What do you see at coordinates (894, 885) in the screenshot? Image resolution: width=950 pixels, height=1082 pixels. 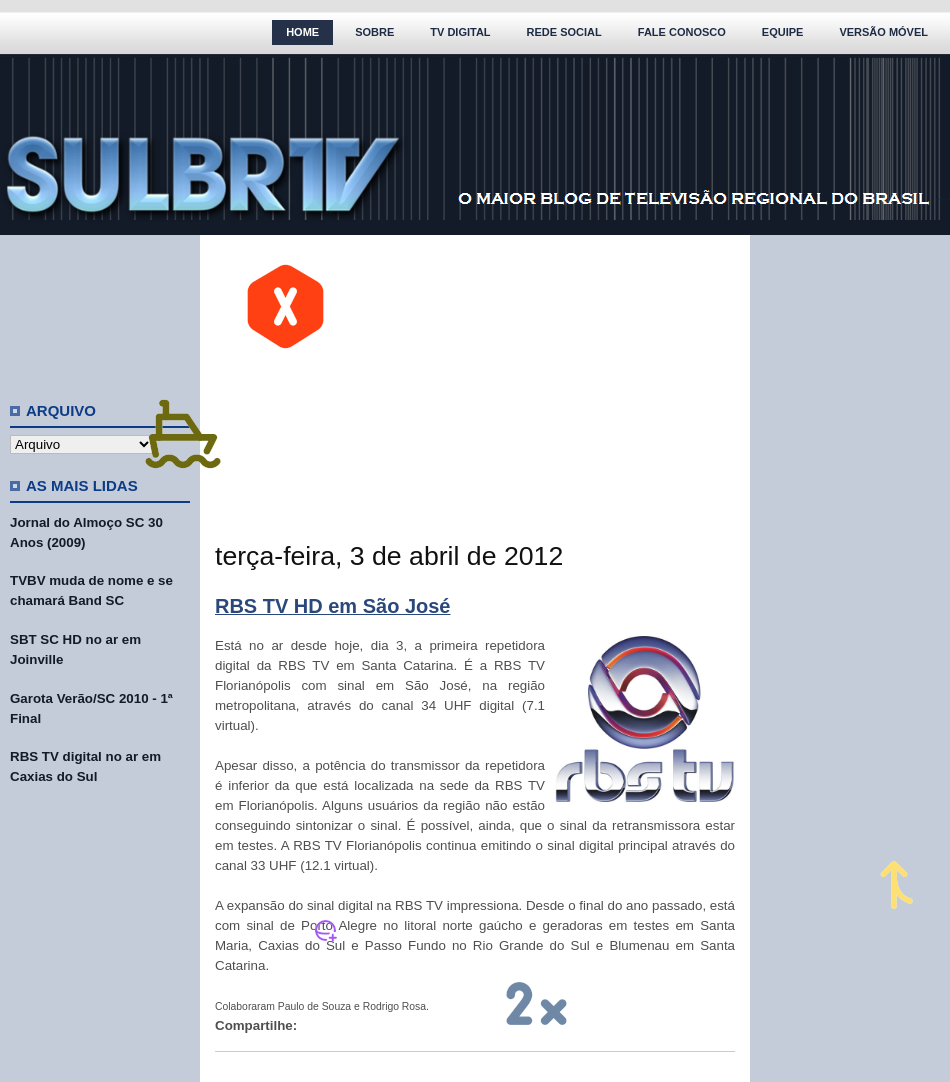 I see `merge lanes or paths to the right` at bounding box center [894, 885].